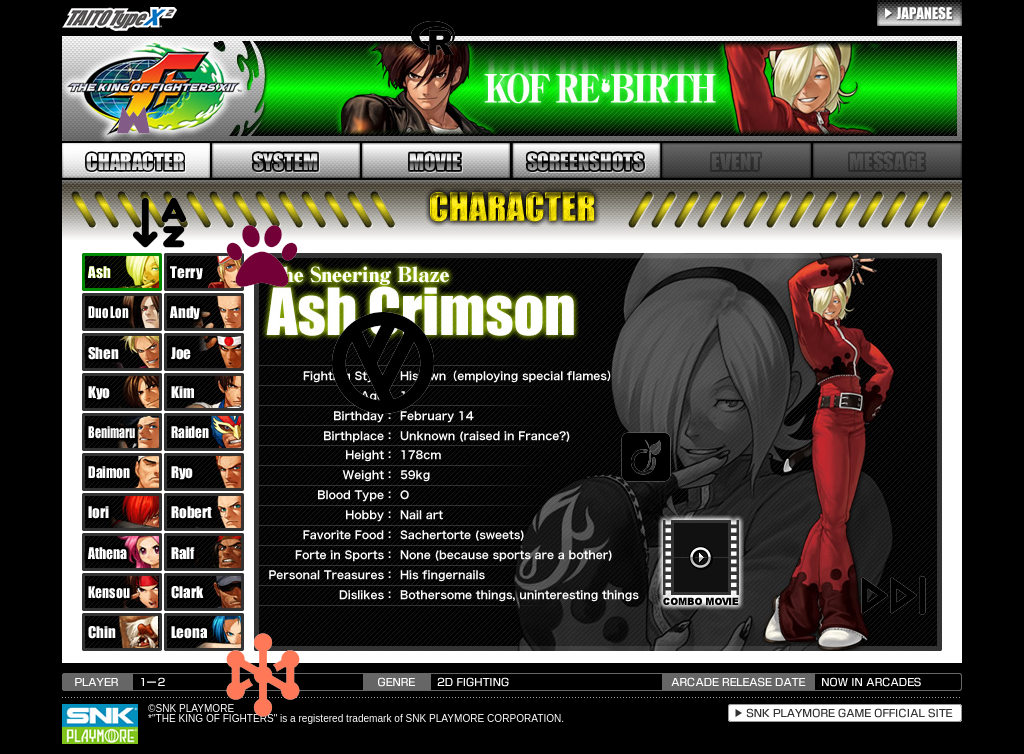 The image size is (1024, 754). Describe the element at coordinates (646, 457) in the screenshot. I see `open viadeo professional networking app` at that location.